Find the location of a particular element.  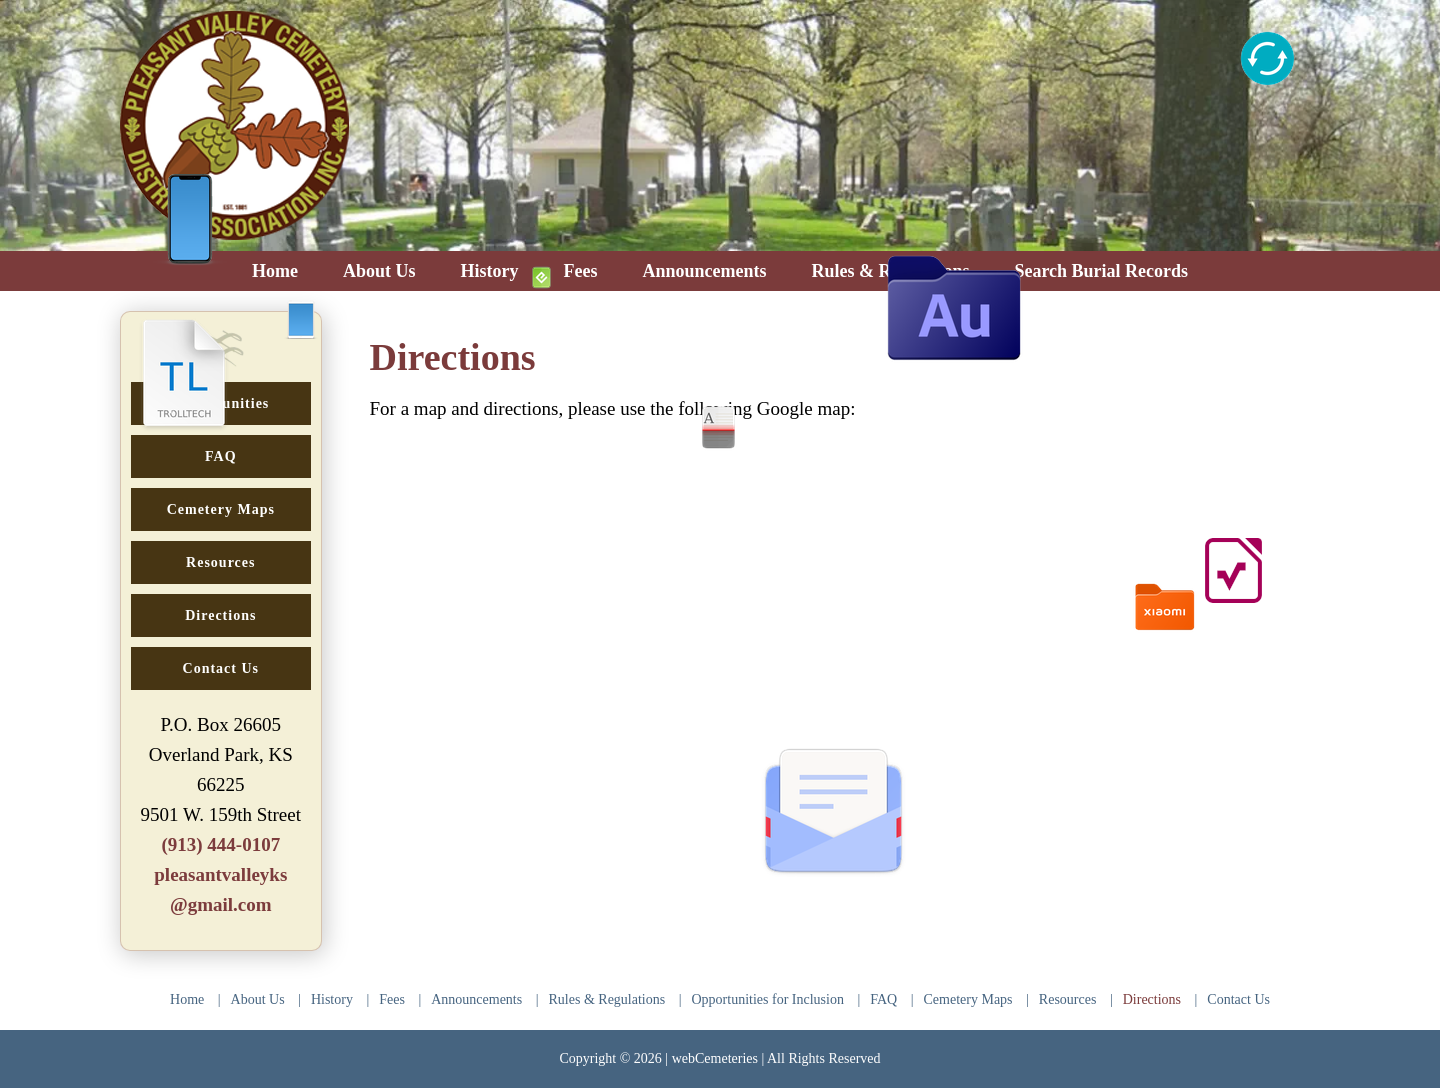

iPad Air 3 with cellular connectivity is located at coordinates (301, 320).